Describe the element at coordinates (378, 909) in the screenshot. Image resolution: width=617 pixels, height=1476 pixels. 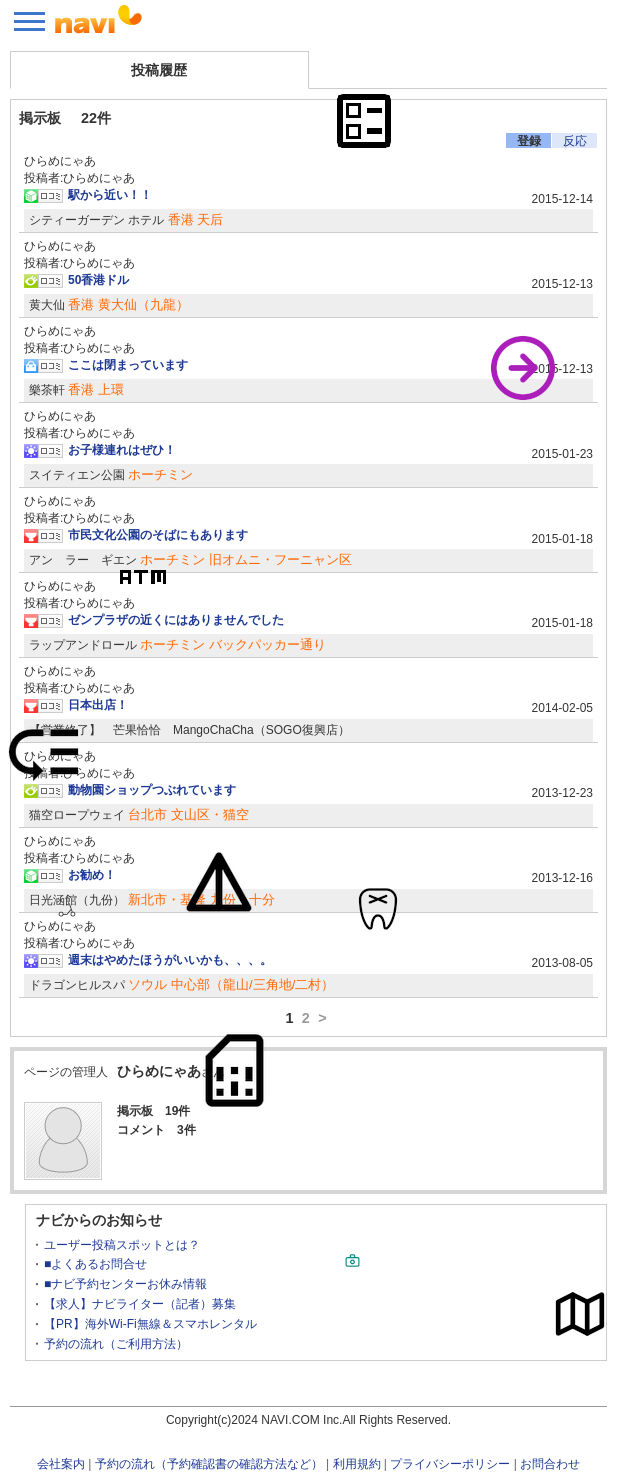
I see `access dental health information` at that location.